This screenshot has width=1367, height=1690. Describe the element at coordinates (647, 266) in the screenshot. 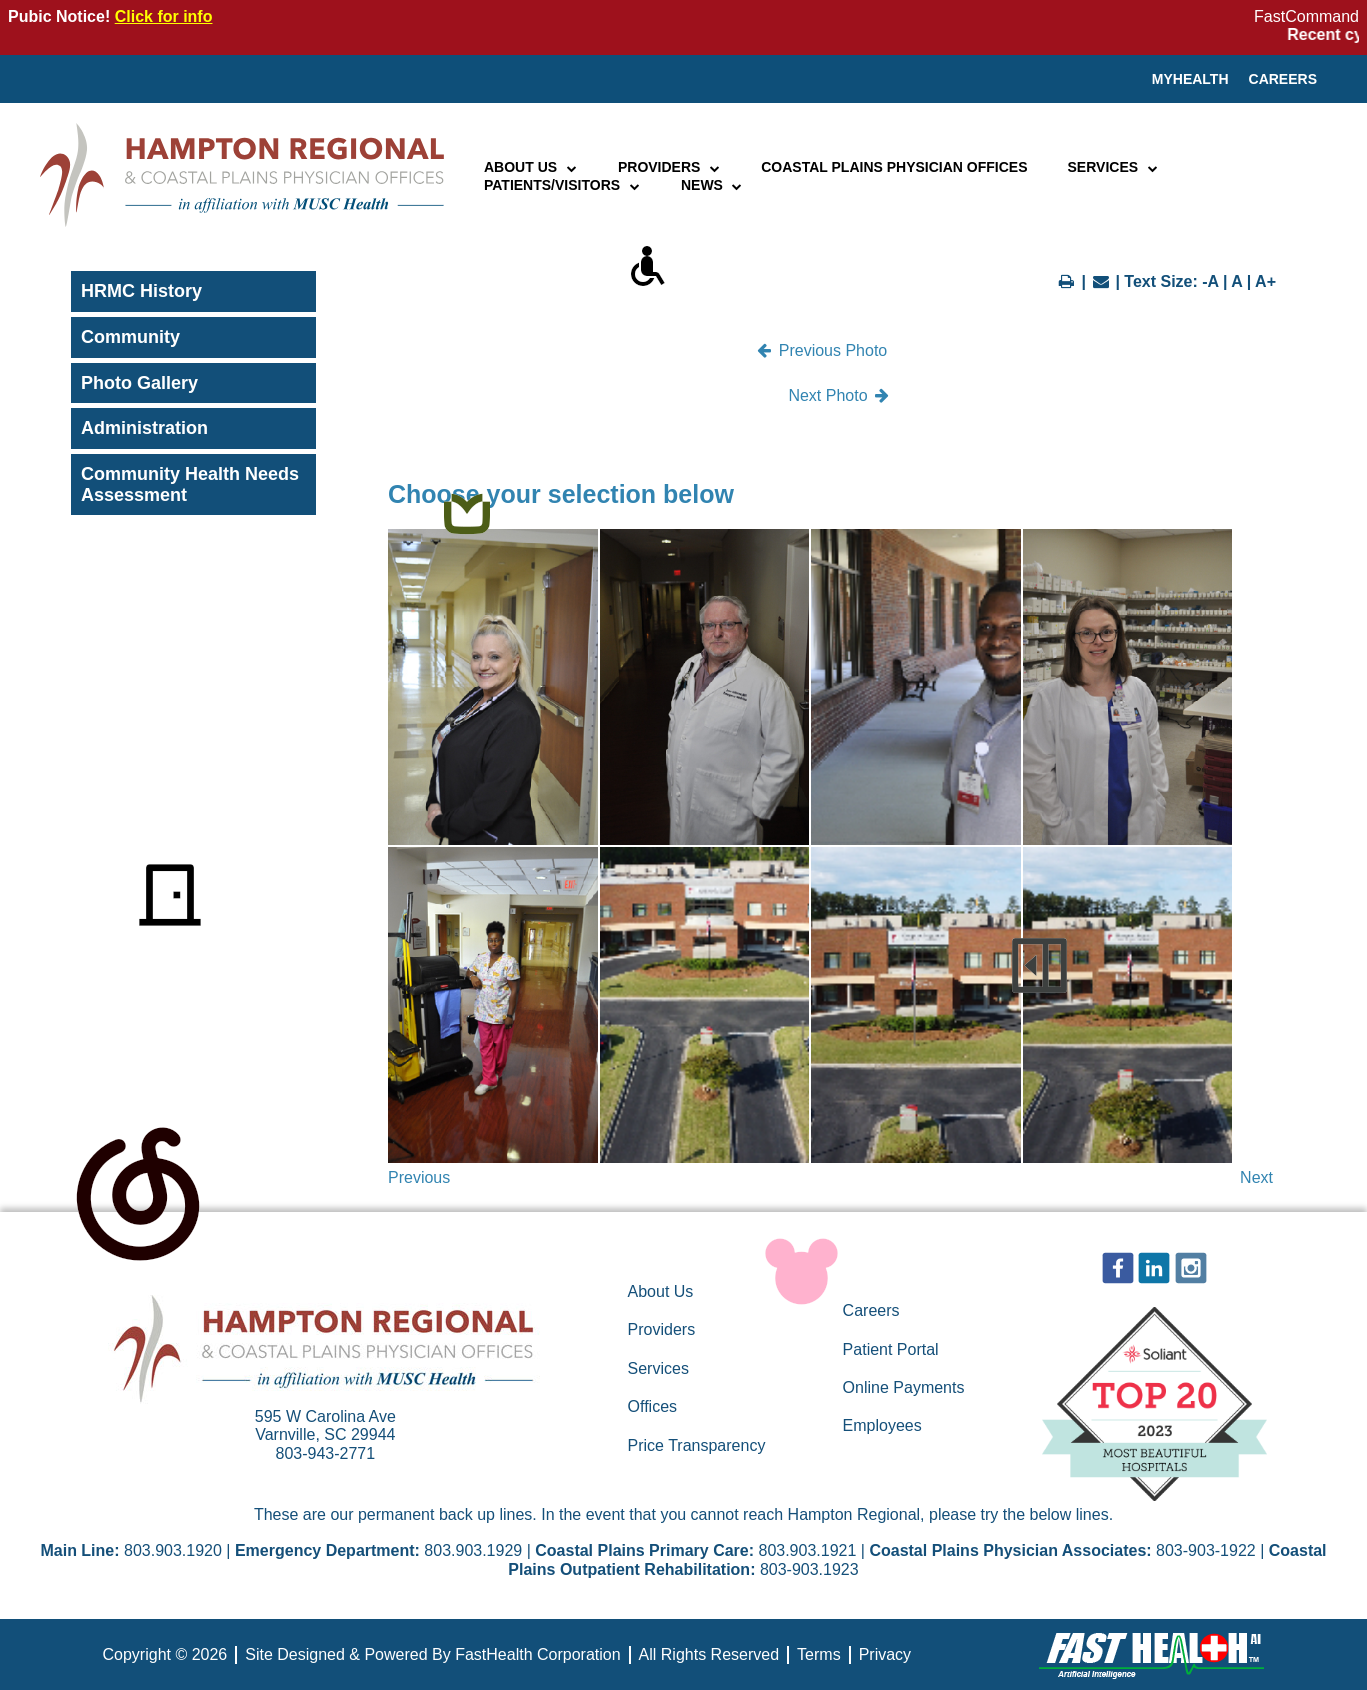

I see `indicates wheelchair accessibility` at that location.